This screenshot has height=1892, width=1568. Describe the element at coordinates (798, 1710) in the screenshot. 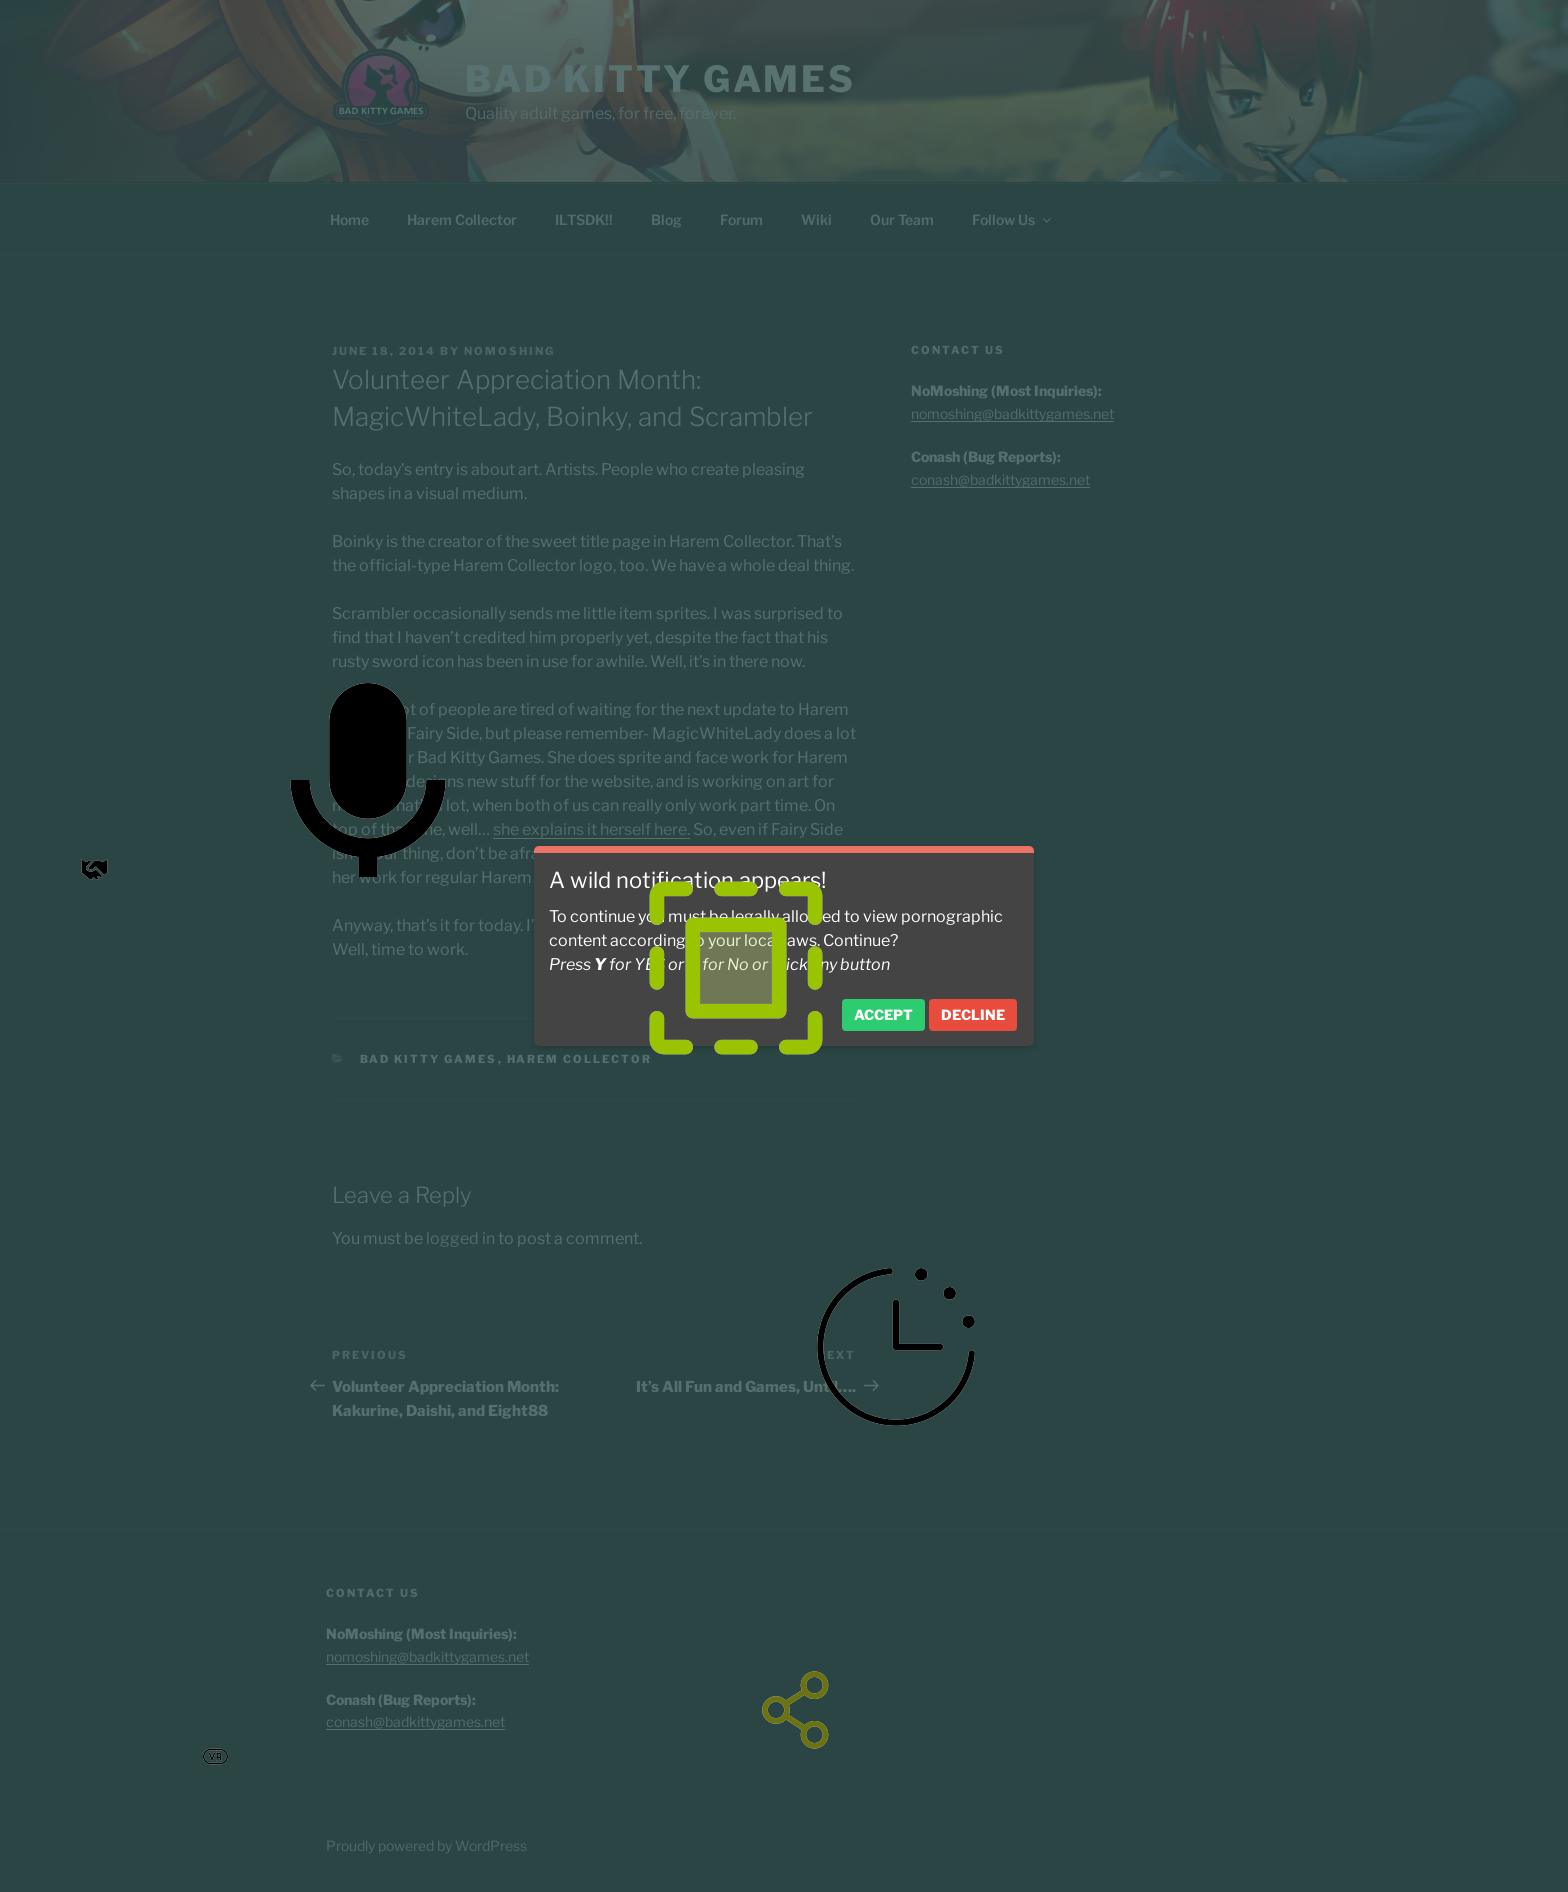

I see `share content to social networks` at that location.